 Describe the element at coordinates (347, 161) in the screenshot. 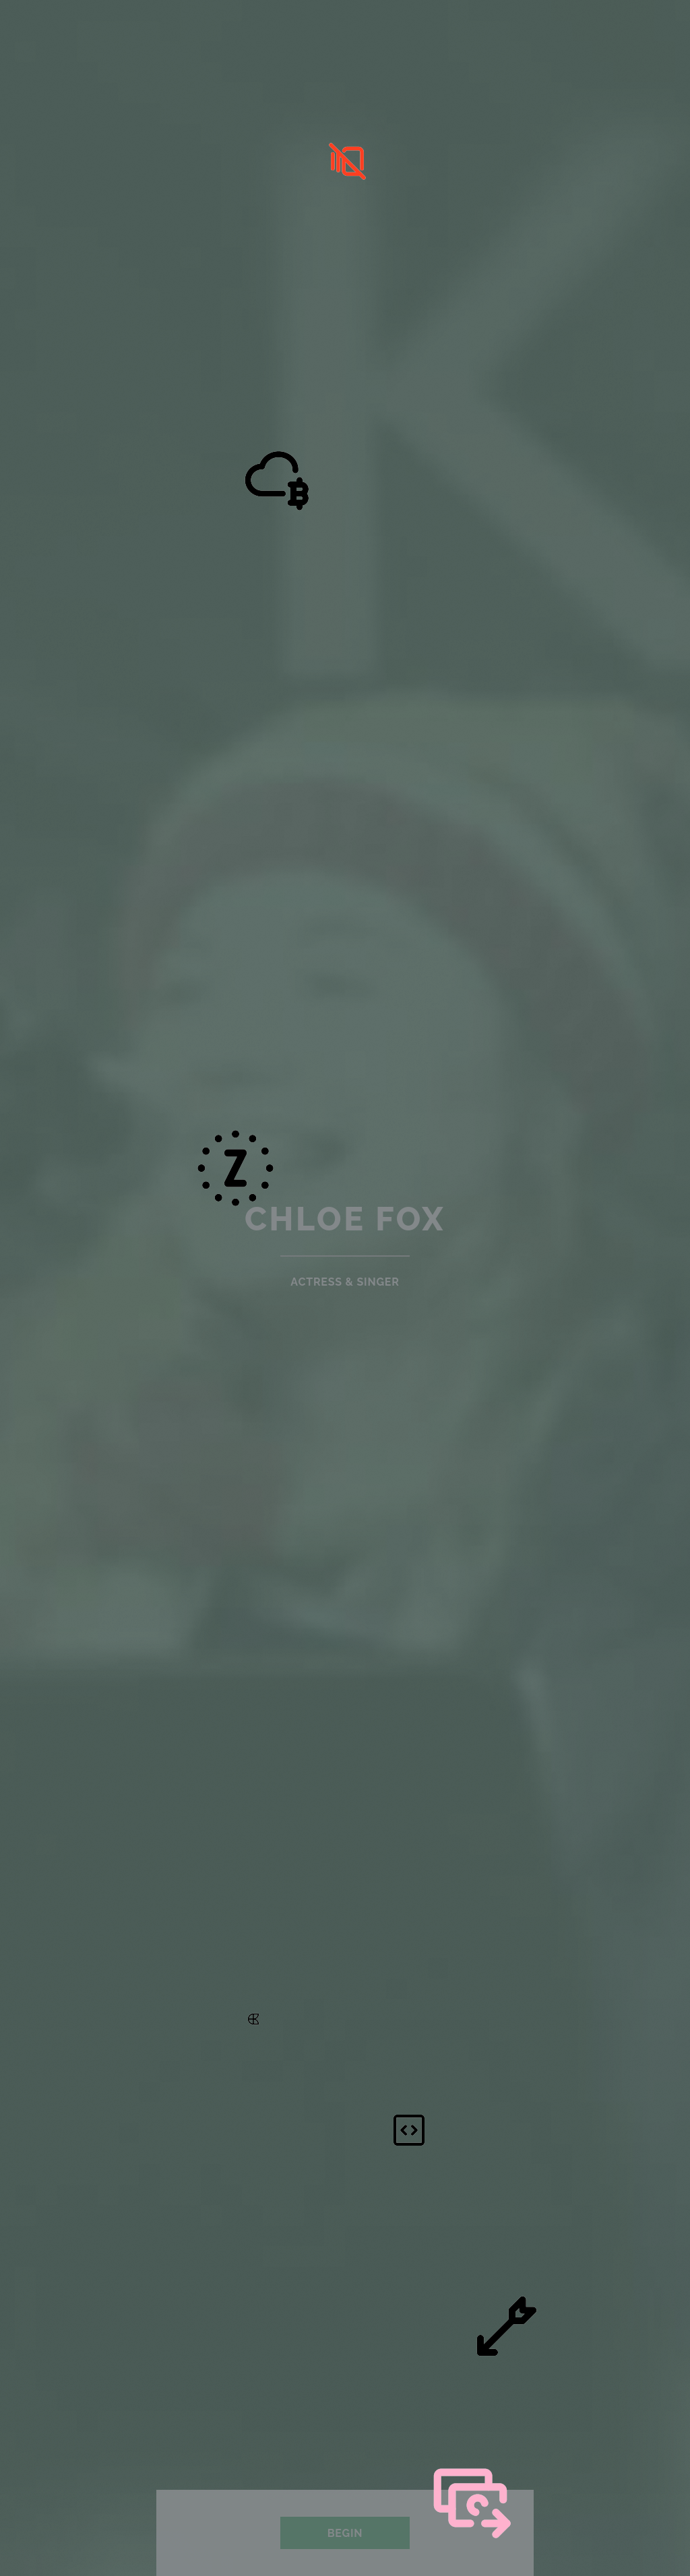

I see `version history unavailable` at that location.